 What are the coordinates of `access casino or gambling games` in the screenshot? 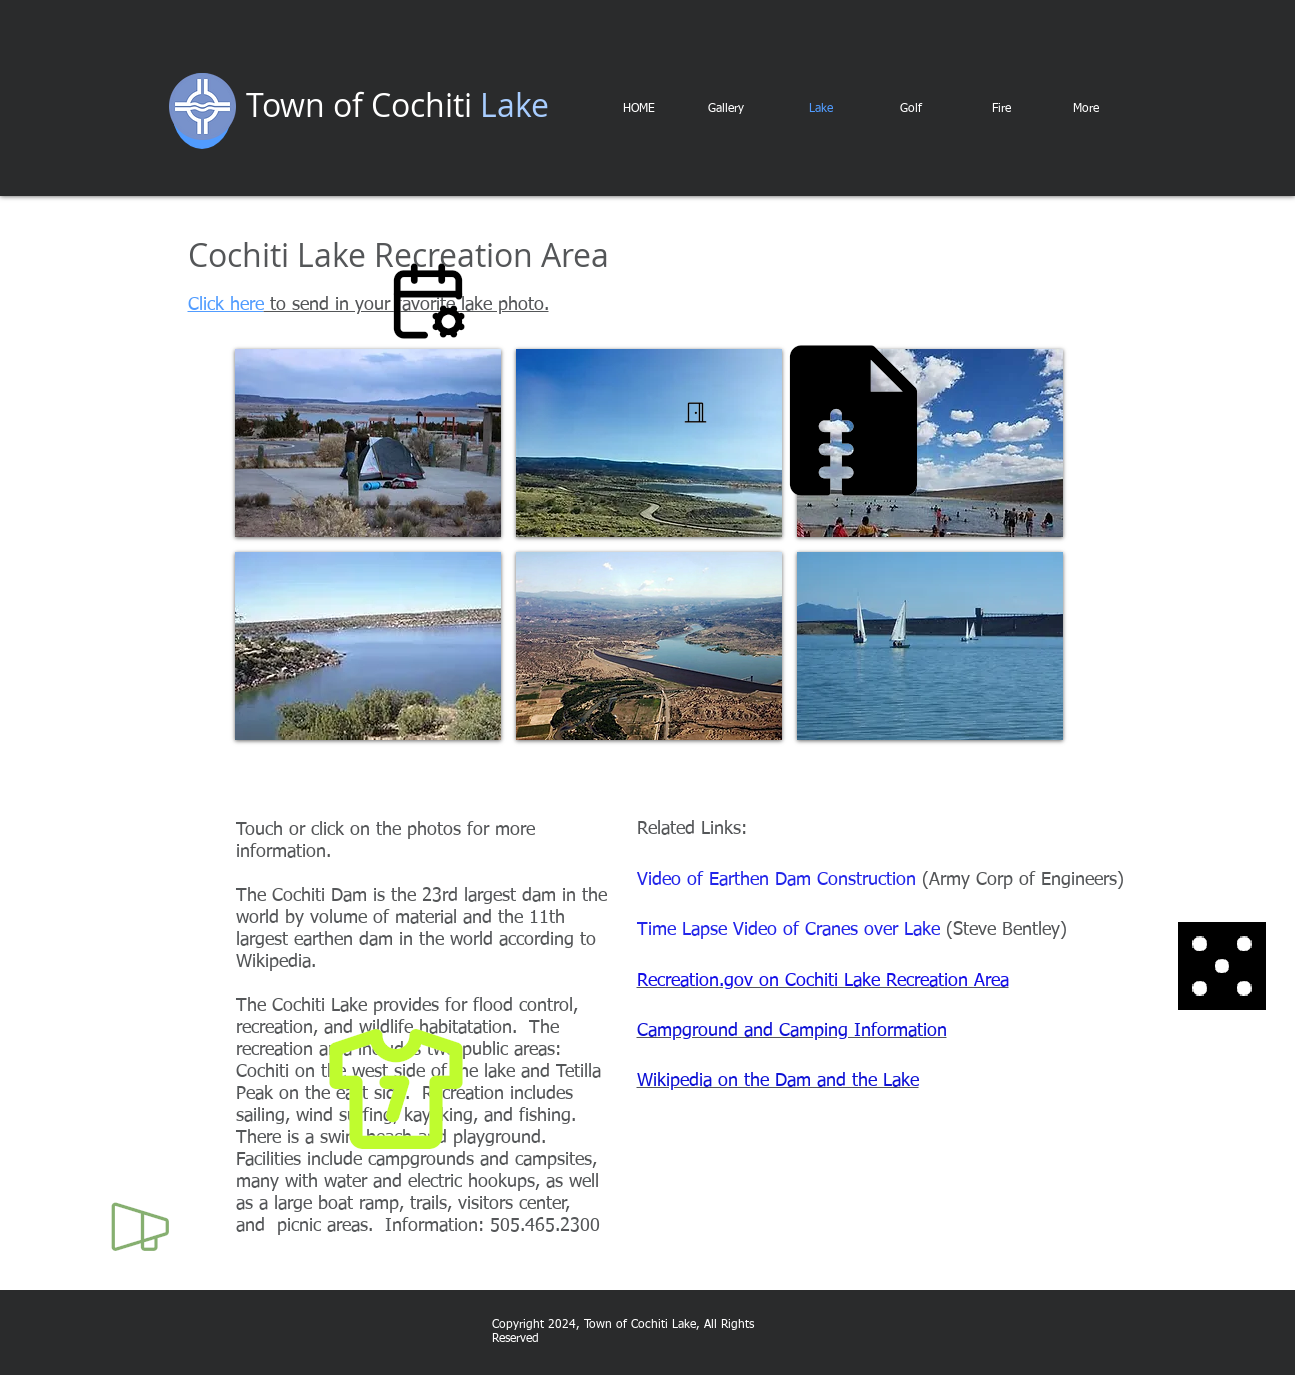 It's located at (1222, 966).